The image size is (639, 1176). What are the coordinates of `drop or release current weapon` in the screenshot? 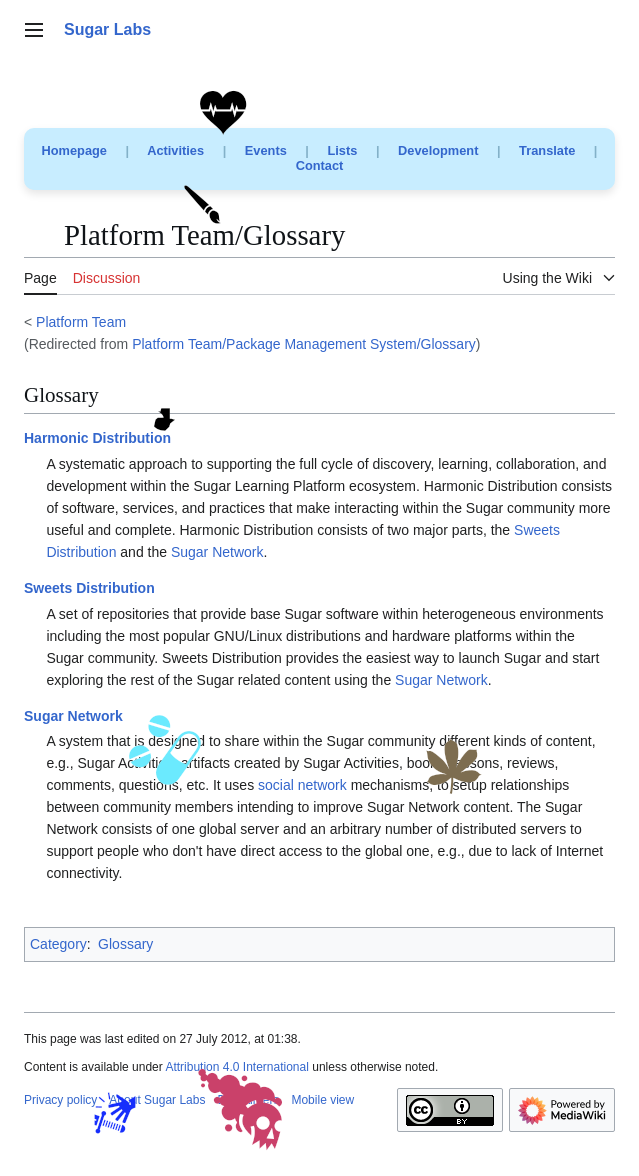 It's located at (115, 1113).